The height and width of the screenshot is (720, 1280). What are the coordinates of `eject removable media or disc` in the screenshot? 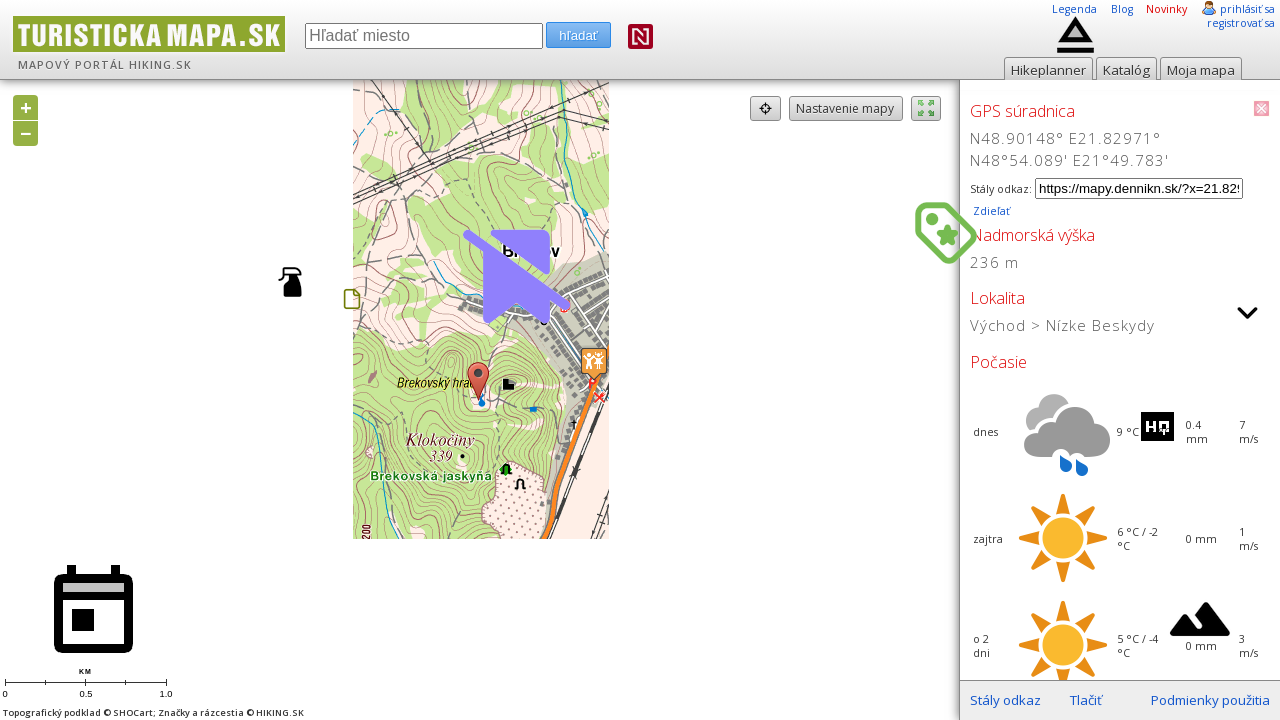 It's located at (1075, 34).